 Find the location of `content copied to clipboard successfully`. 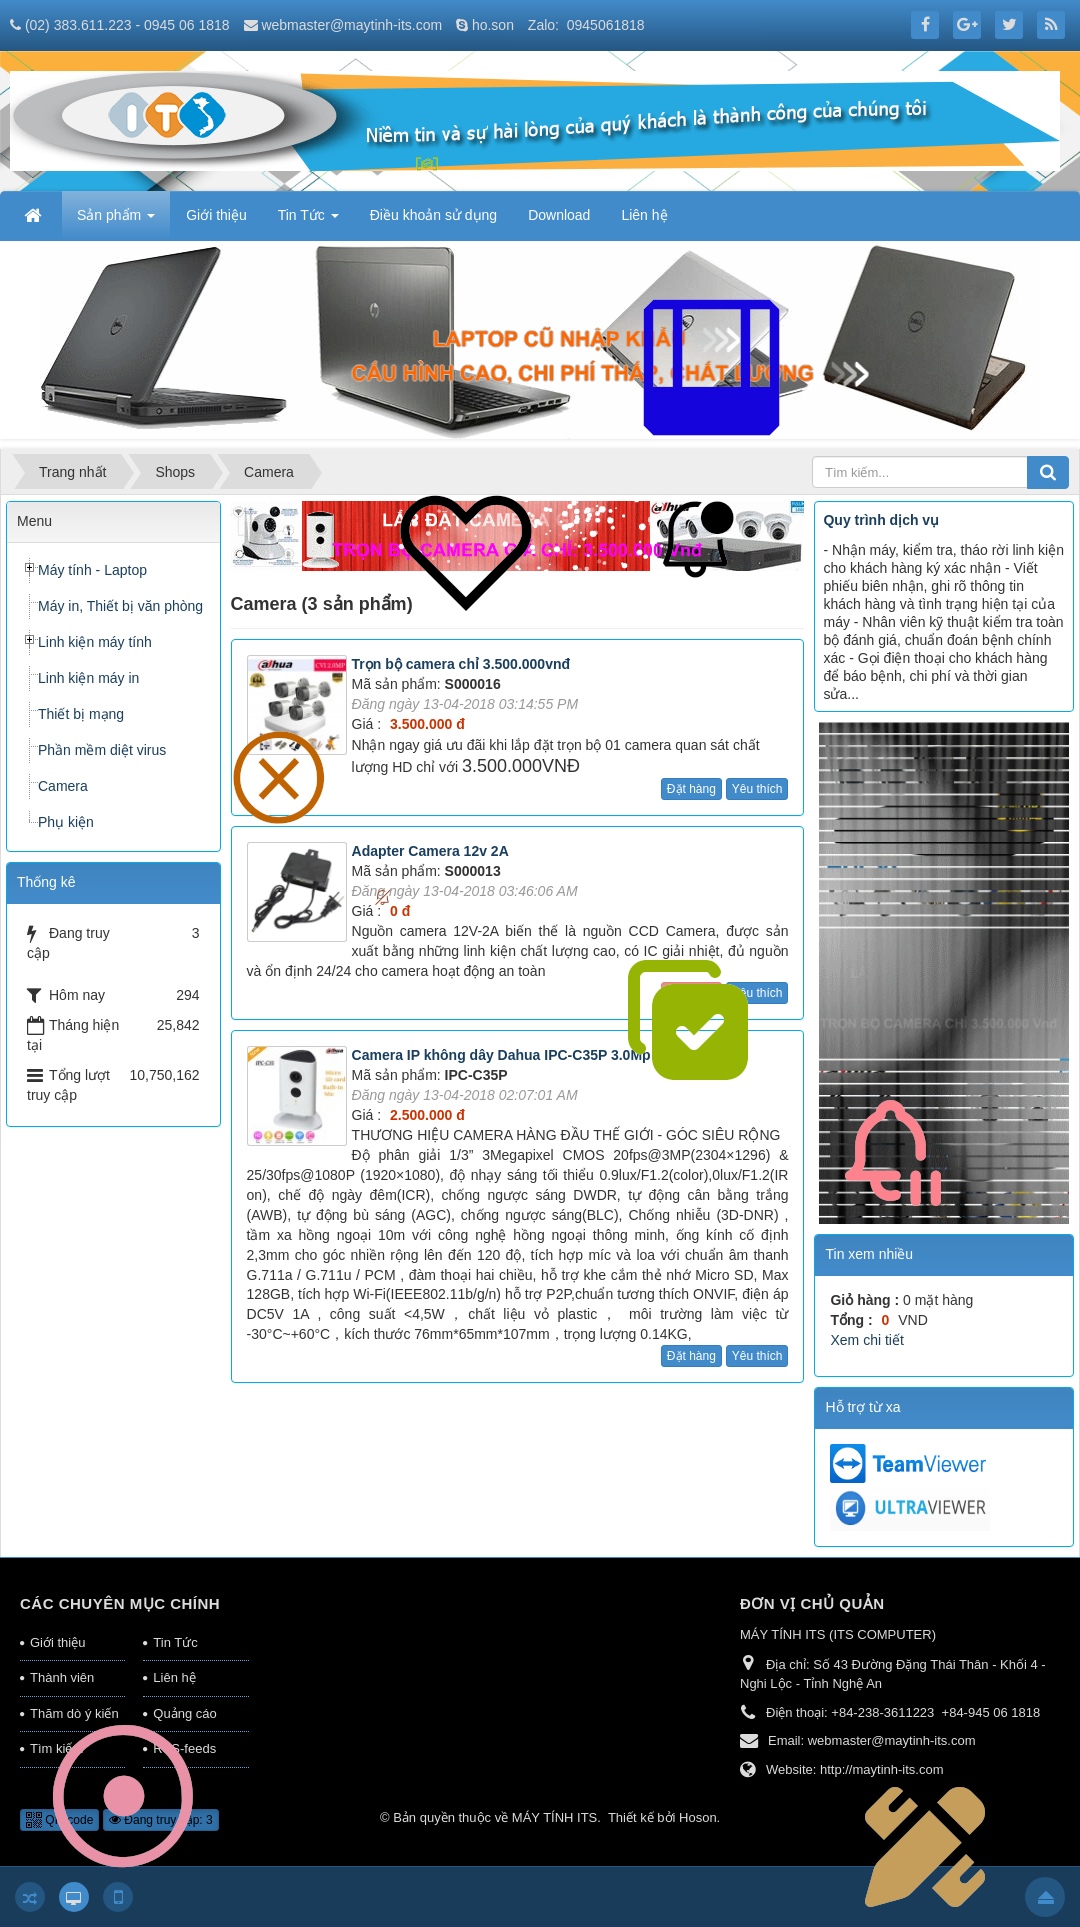

content copied to clipboard successfully is located at coordinates (688, 1020).